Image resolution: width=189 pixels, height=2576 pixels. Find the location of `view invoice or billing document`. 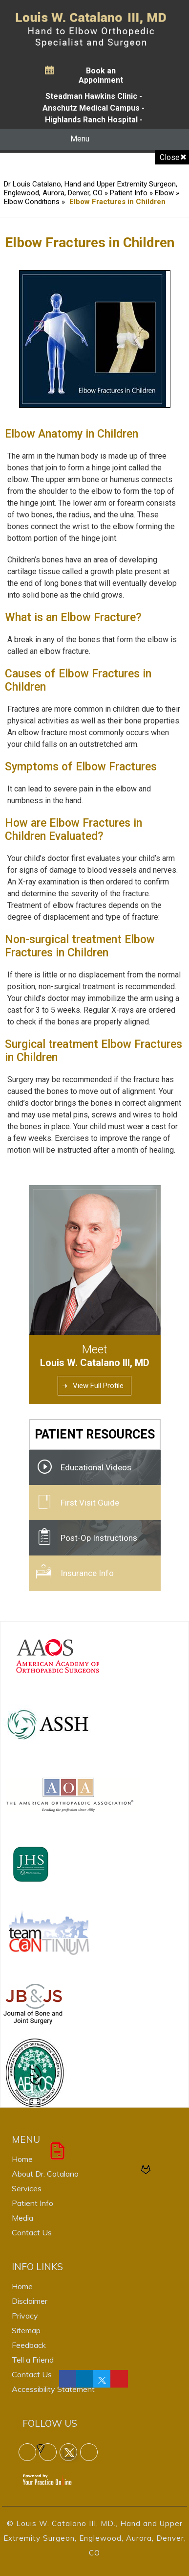

view invoice or billing document is located at coordinates (57, 2151).